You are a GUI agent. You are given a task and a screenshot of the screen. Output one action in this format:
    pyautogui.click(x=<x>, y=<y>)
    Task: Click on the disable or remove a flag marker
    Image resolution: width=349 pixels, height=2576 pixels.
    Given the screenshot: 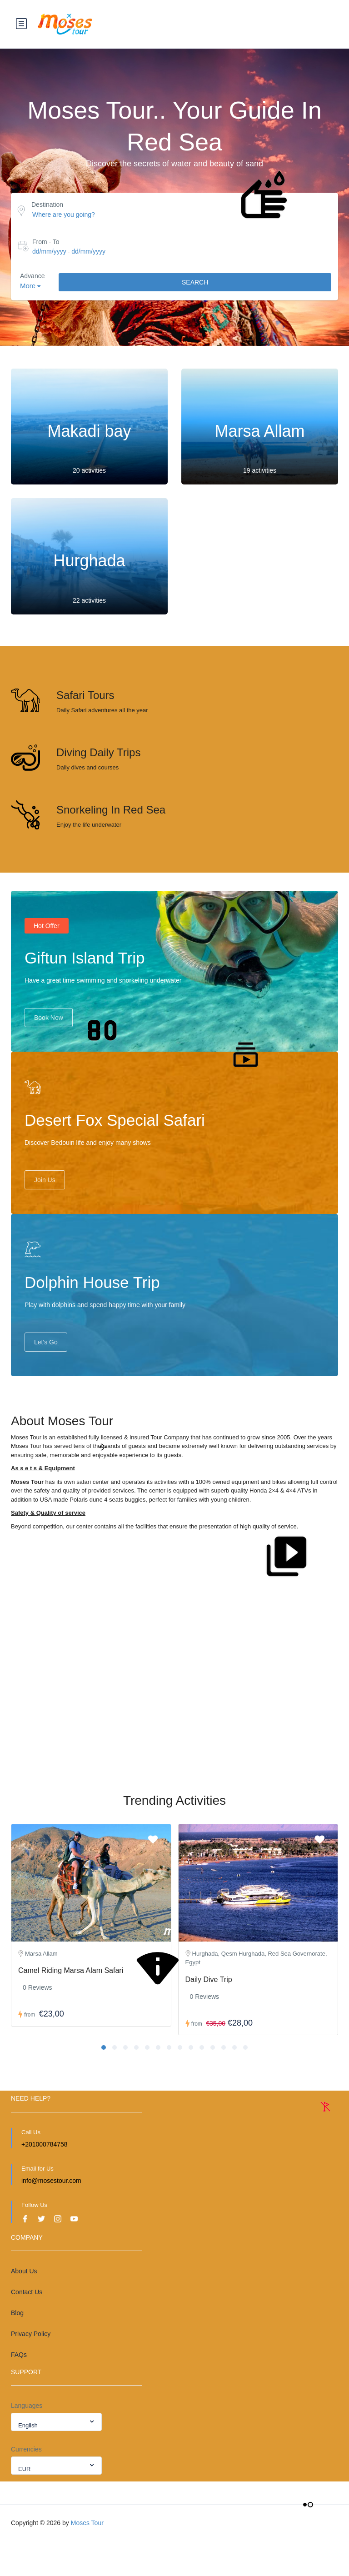 What is the action you would take?
    pyautogui.click(x=325, y=2107)
    